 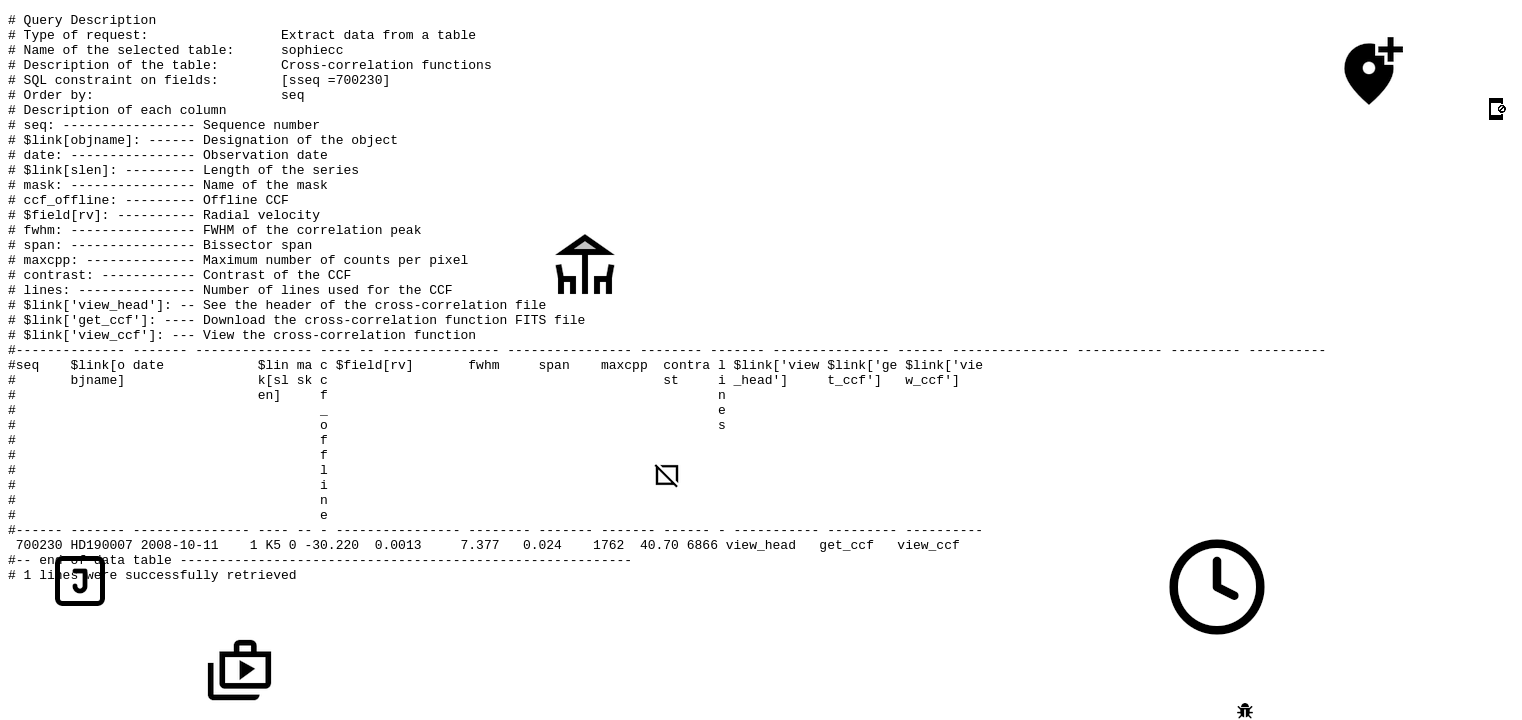 What do you see at coordinates (80, 581) in the screenshot?
I see `represents the letter J in a menu or keyboard interface` at bounding box center [80, 581].